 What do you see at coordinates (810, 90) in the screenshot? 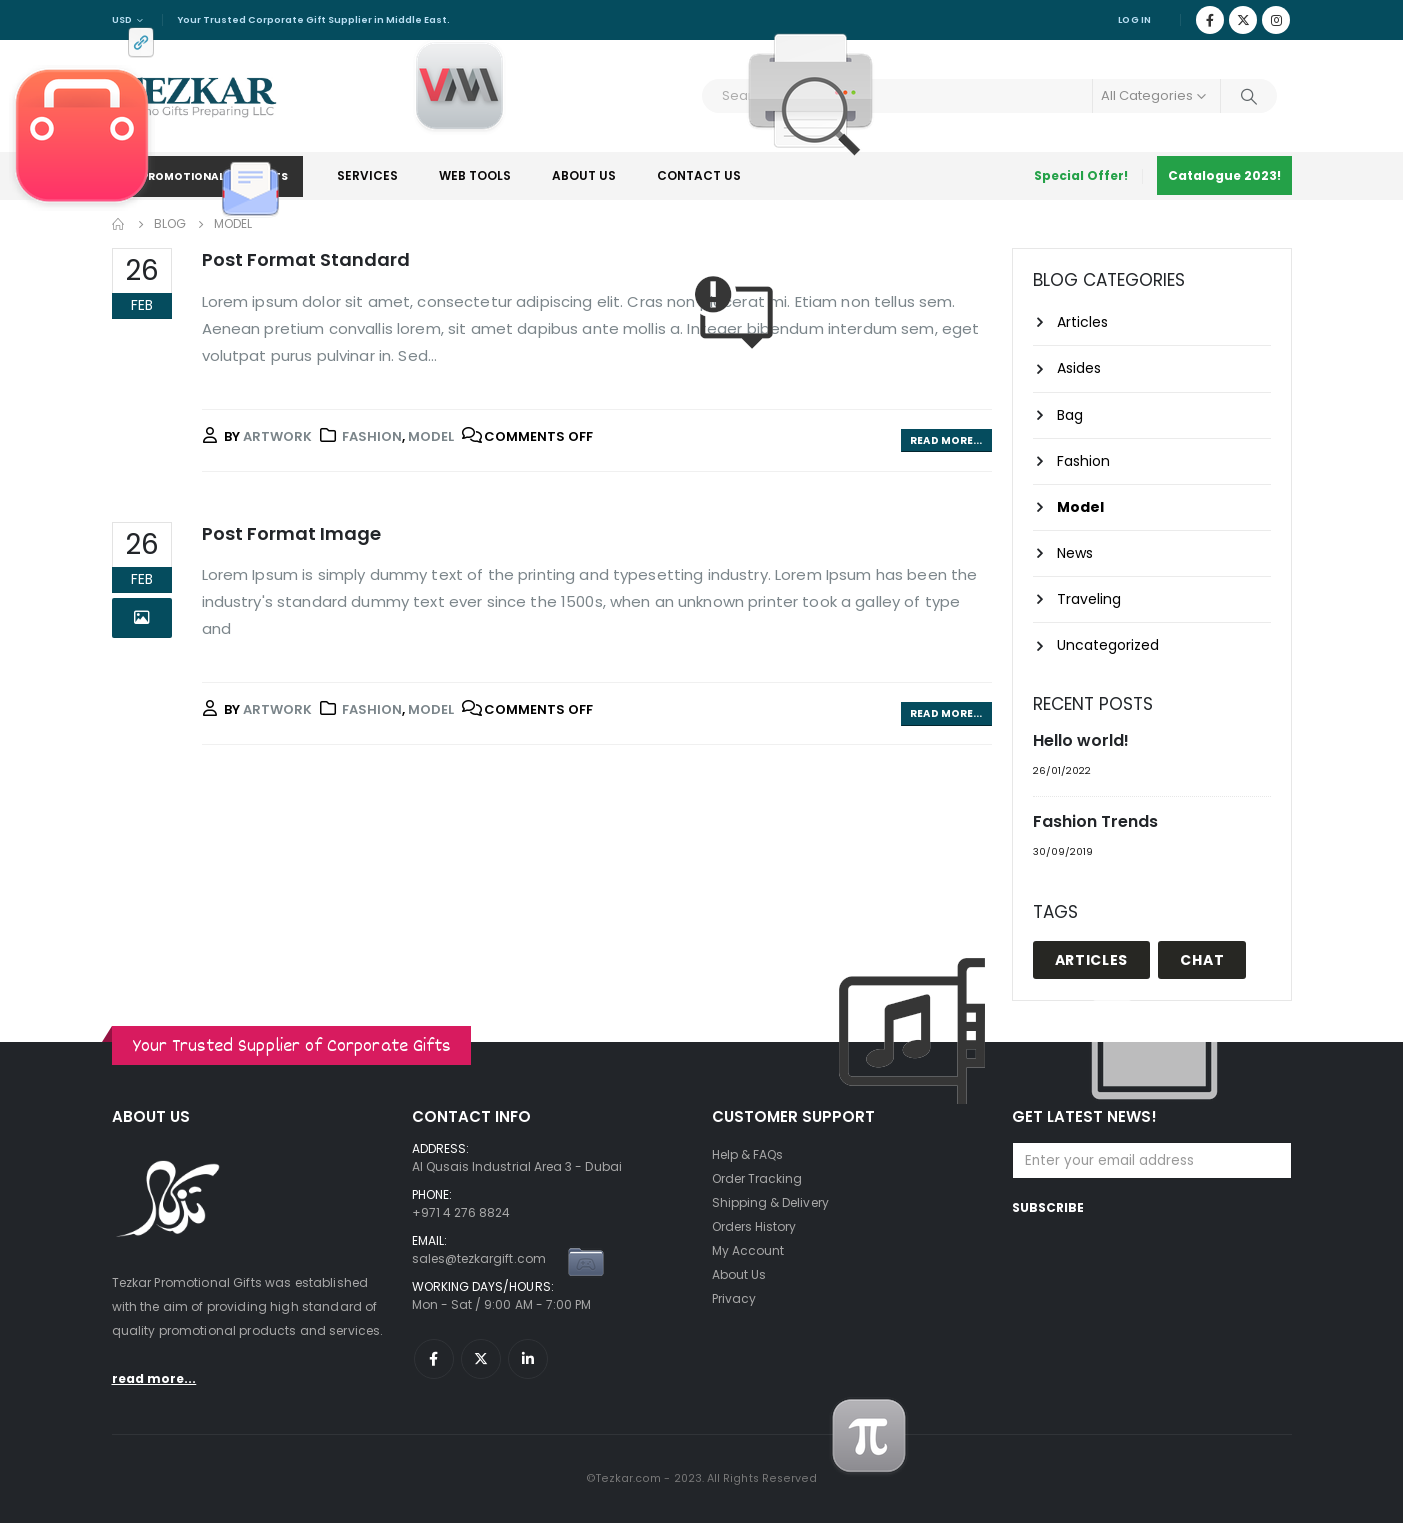
I see `preview document before printing` at bounding box center [810, 90].